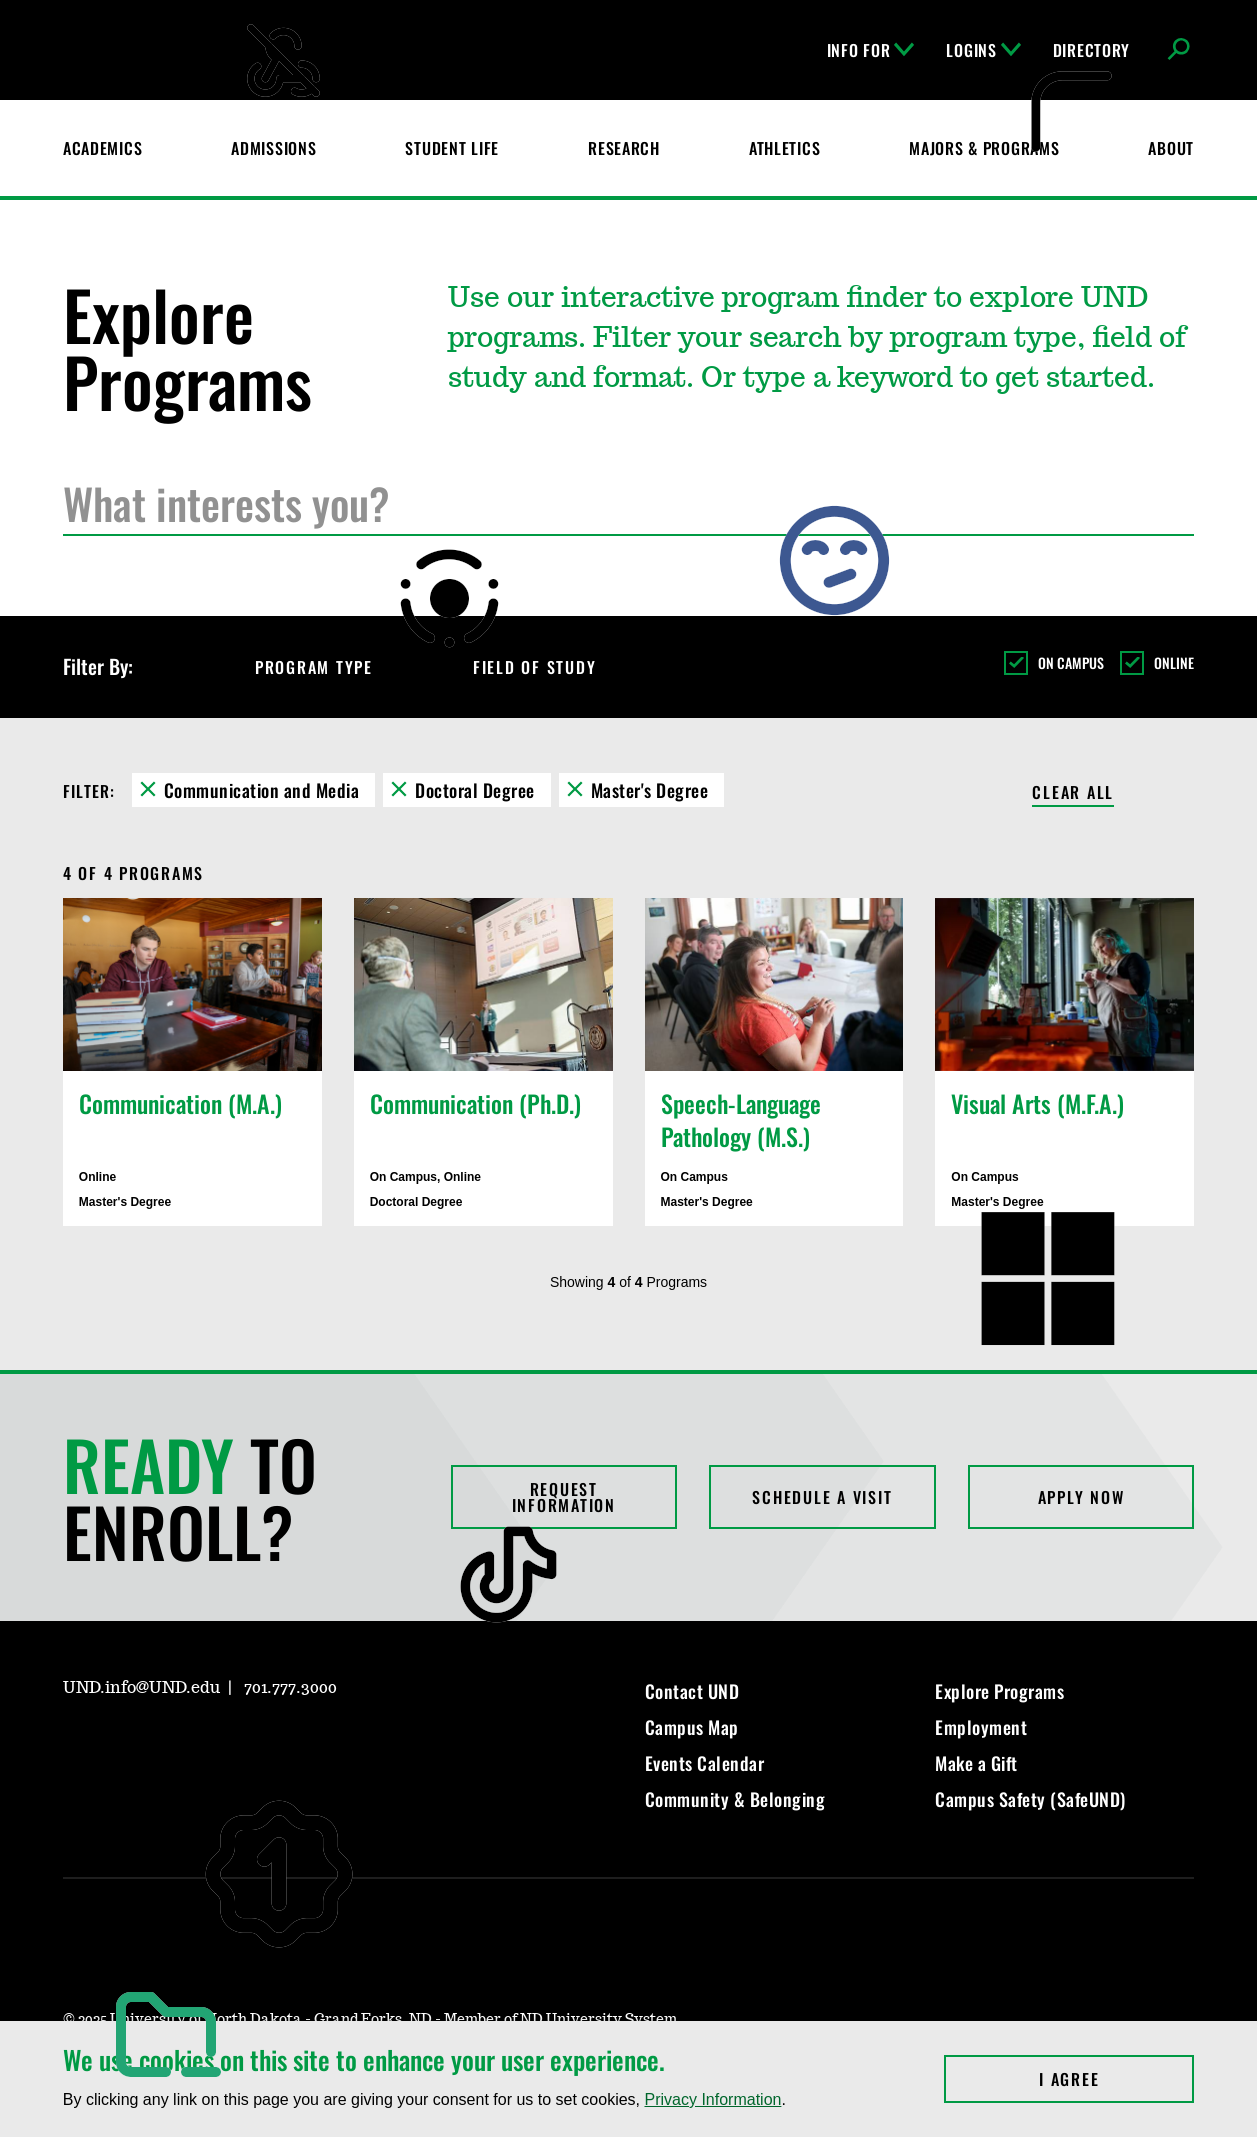  Describe the element at coordinates (834, 560) in the screenshot. I see `indicate dissatisfaction or negative feedback` at that location.